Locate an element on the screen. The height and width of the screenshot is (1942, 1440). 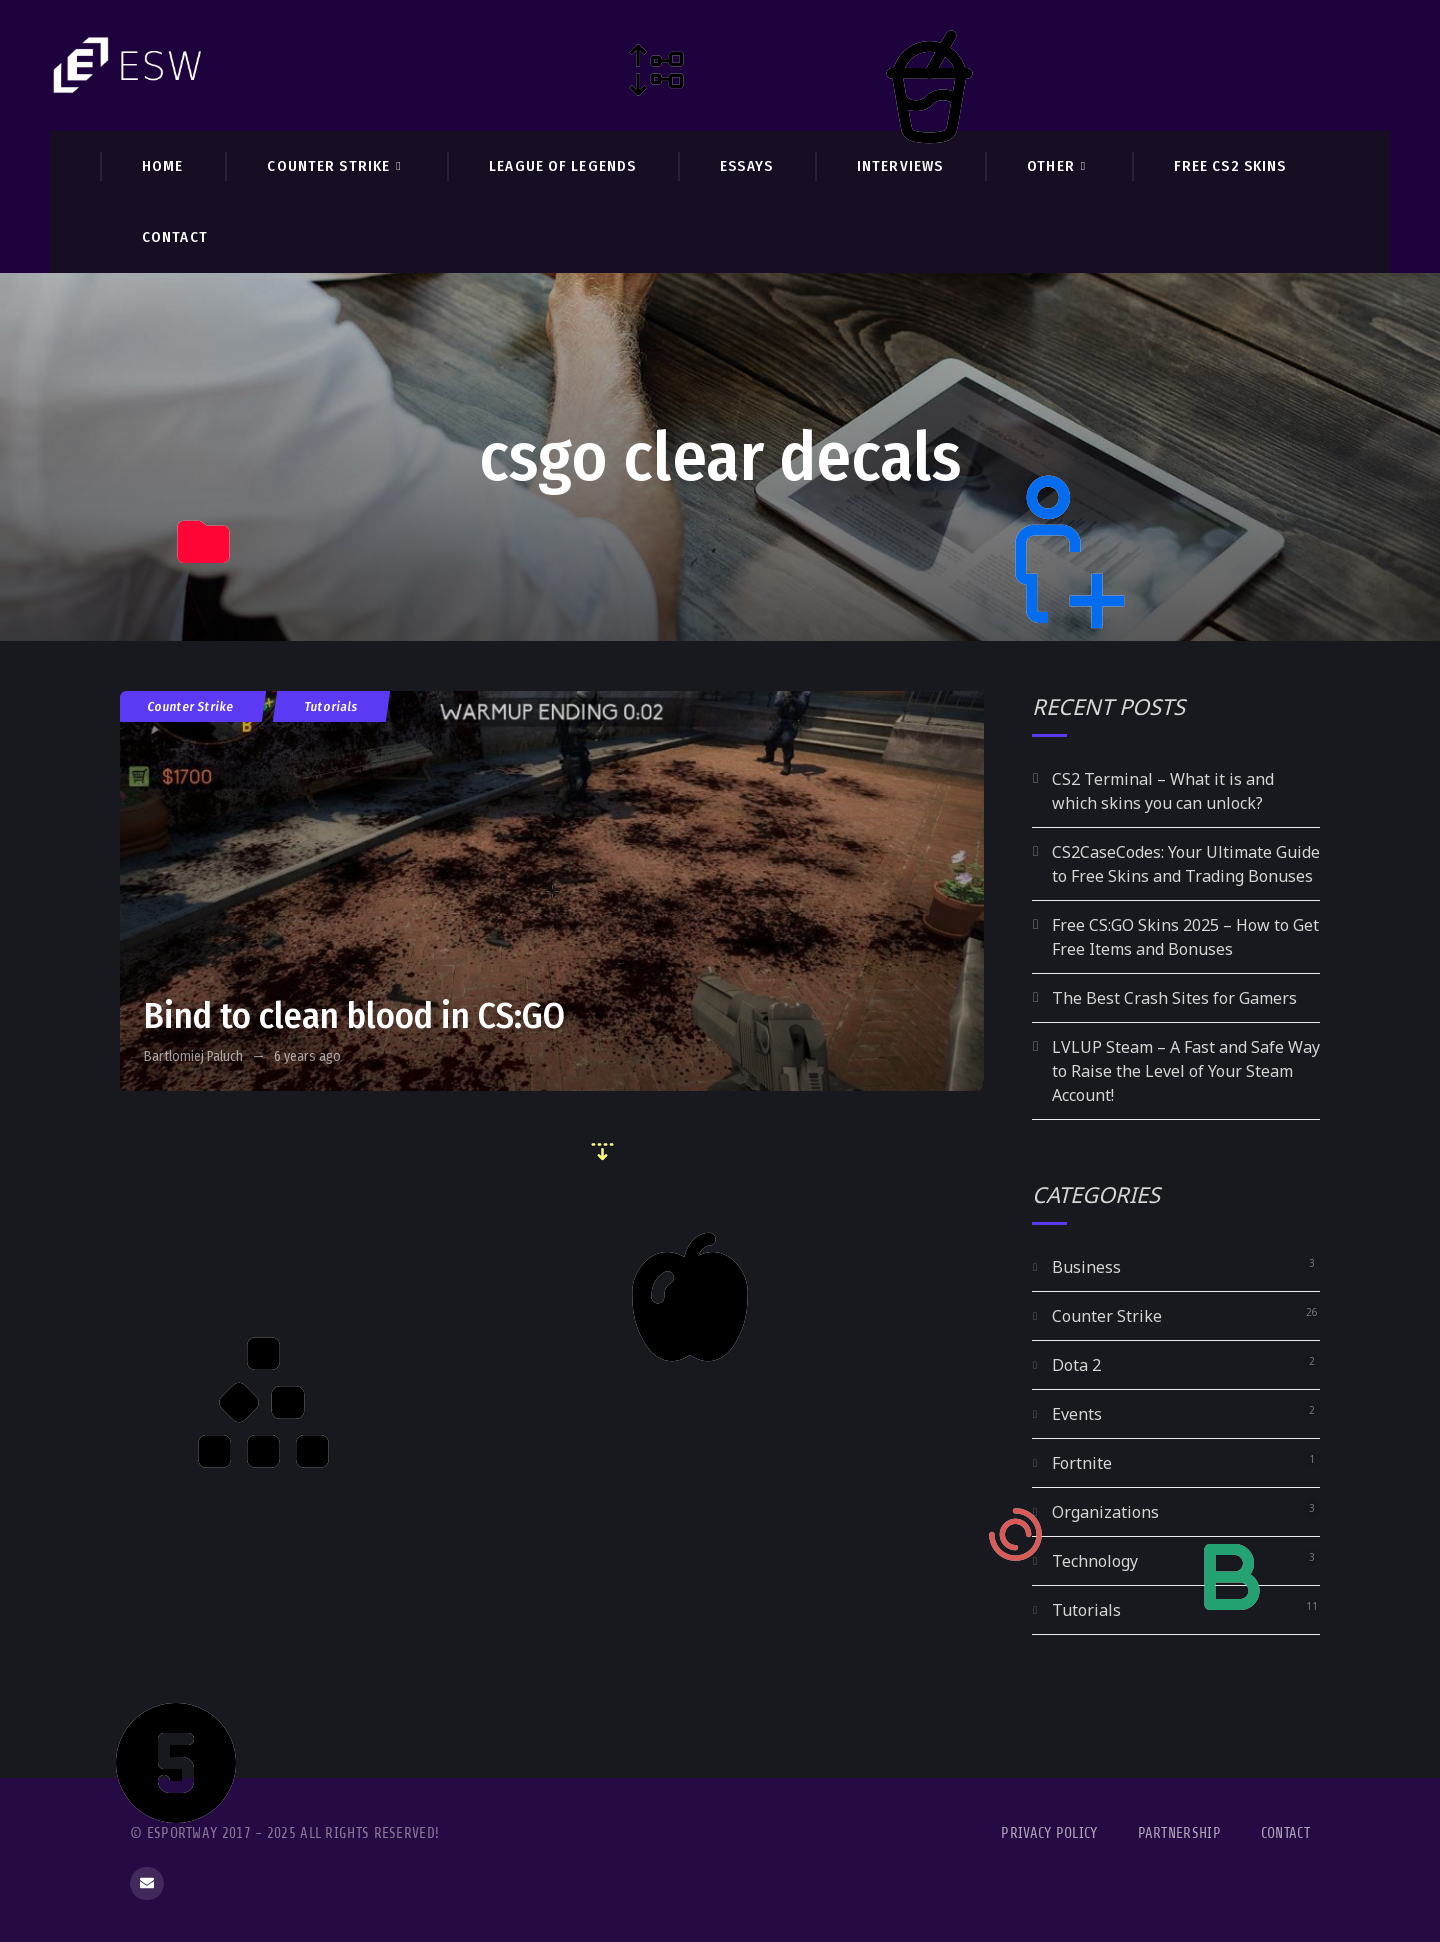
indicates step 5 in a multi-step process is located at coordinates (176, 1763).